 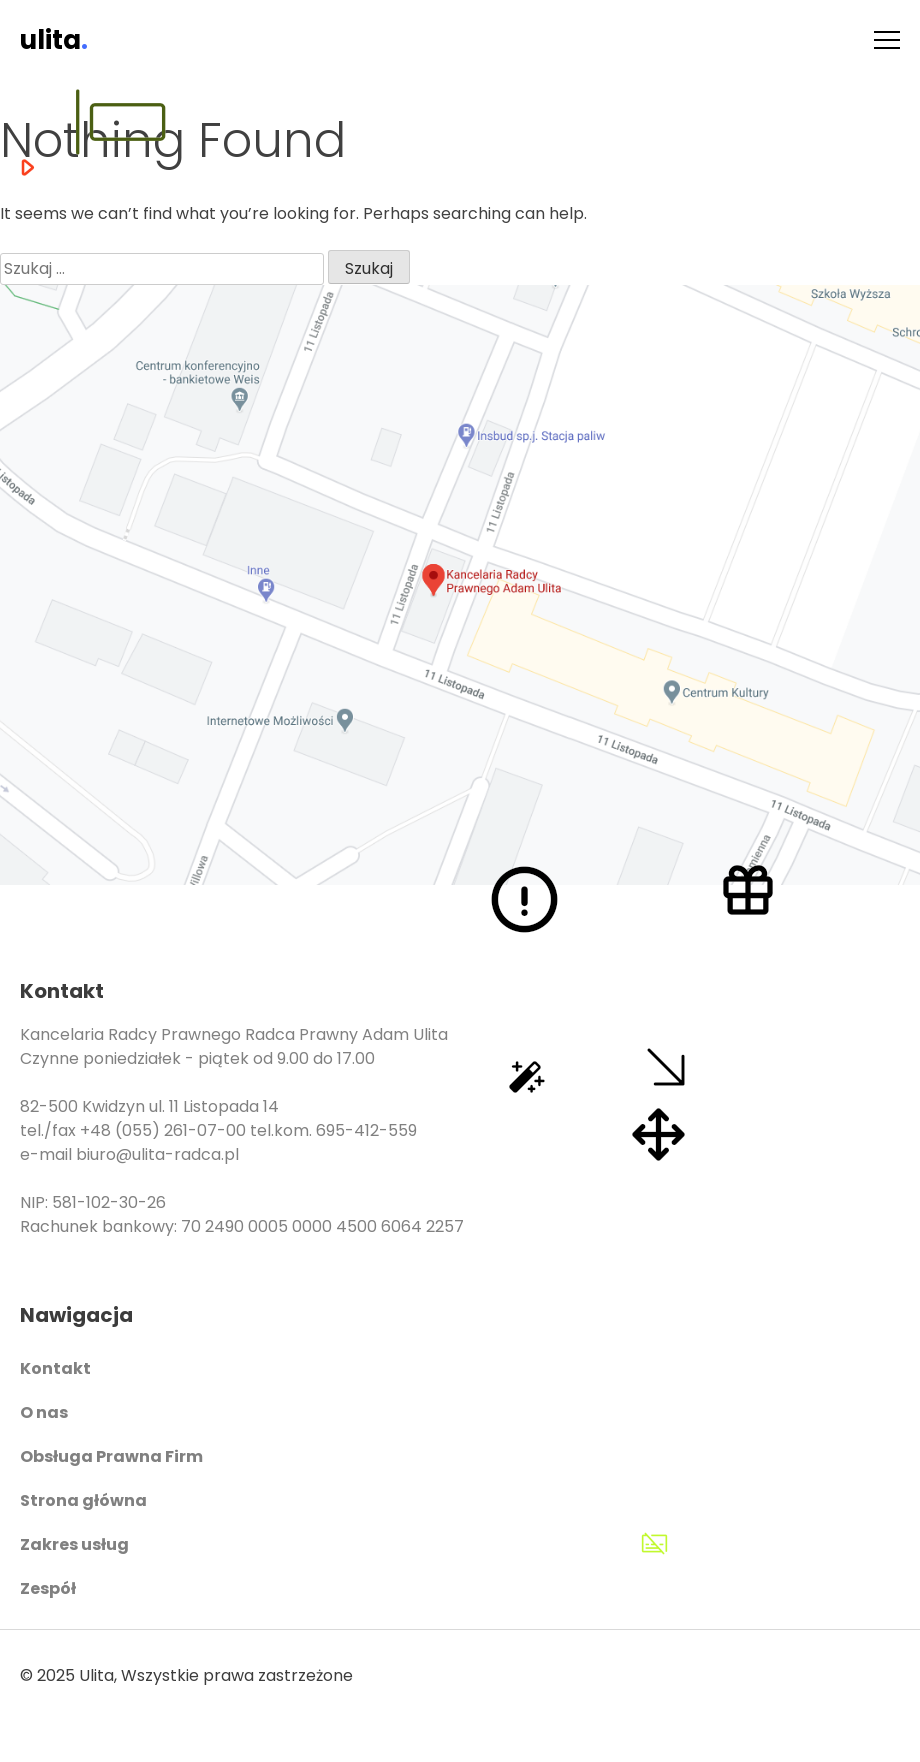 I want to click on view gifts or rewards, so click(x=748, y=890).